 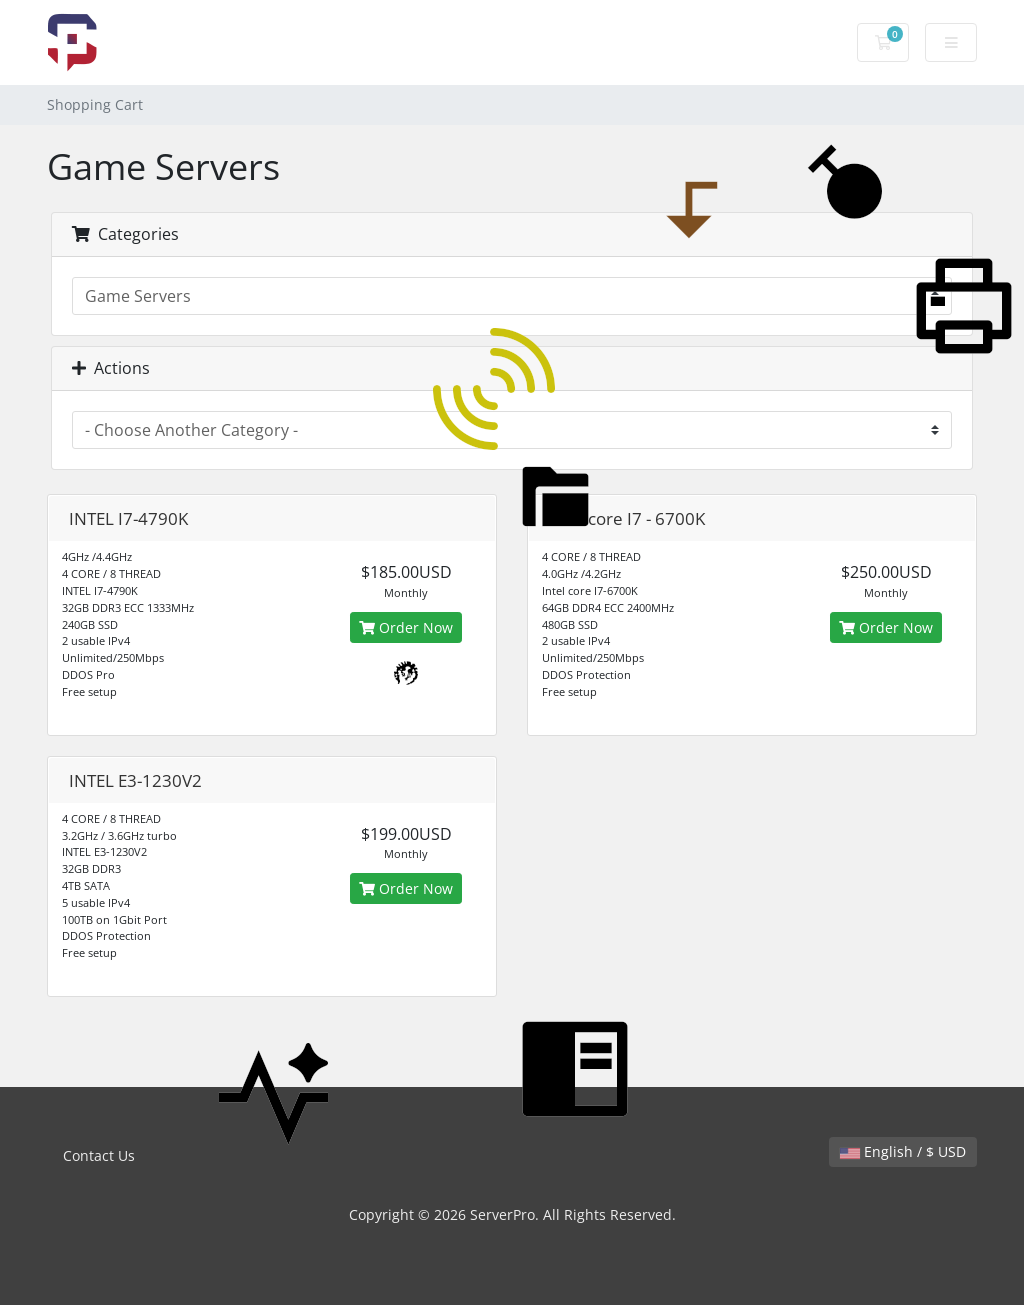 What do you see at coordinates (494, 389) in the screenshot?
I see `sonarqube server logo` at bounding box center [494, 389].